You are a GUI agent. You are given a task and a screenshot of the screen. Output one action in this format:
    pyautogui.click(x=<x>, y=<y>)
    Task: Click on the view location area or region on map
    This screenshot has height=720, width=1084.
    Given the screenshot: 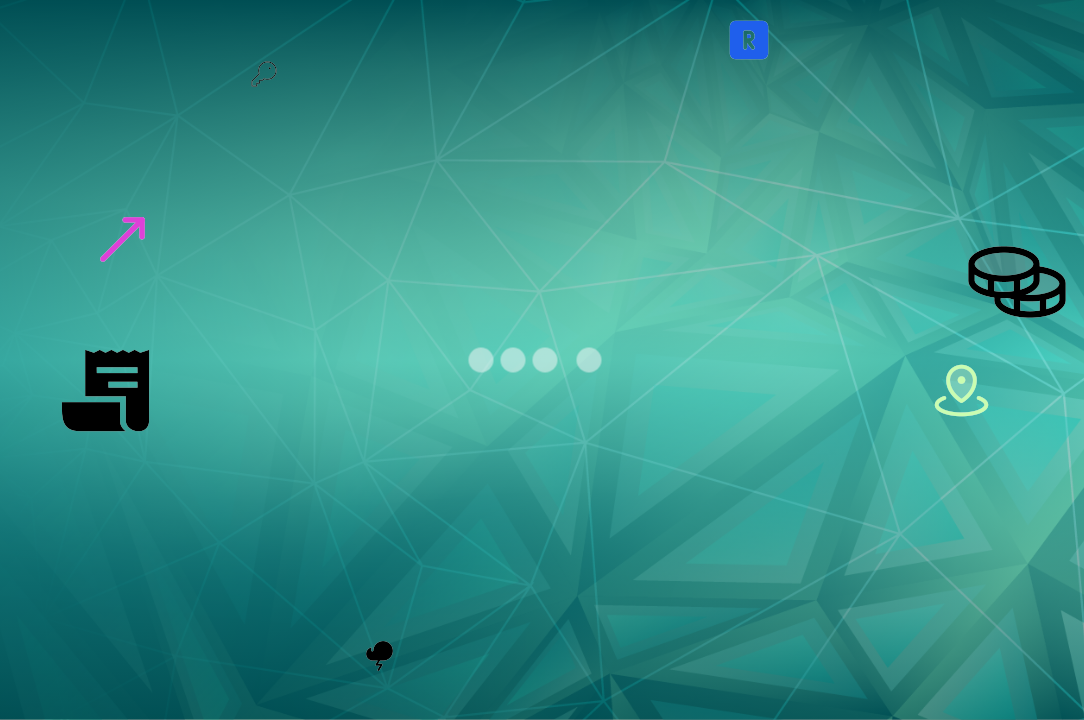 What is the action you would take?
    pyautogui.click(x=961, y=391)
    